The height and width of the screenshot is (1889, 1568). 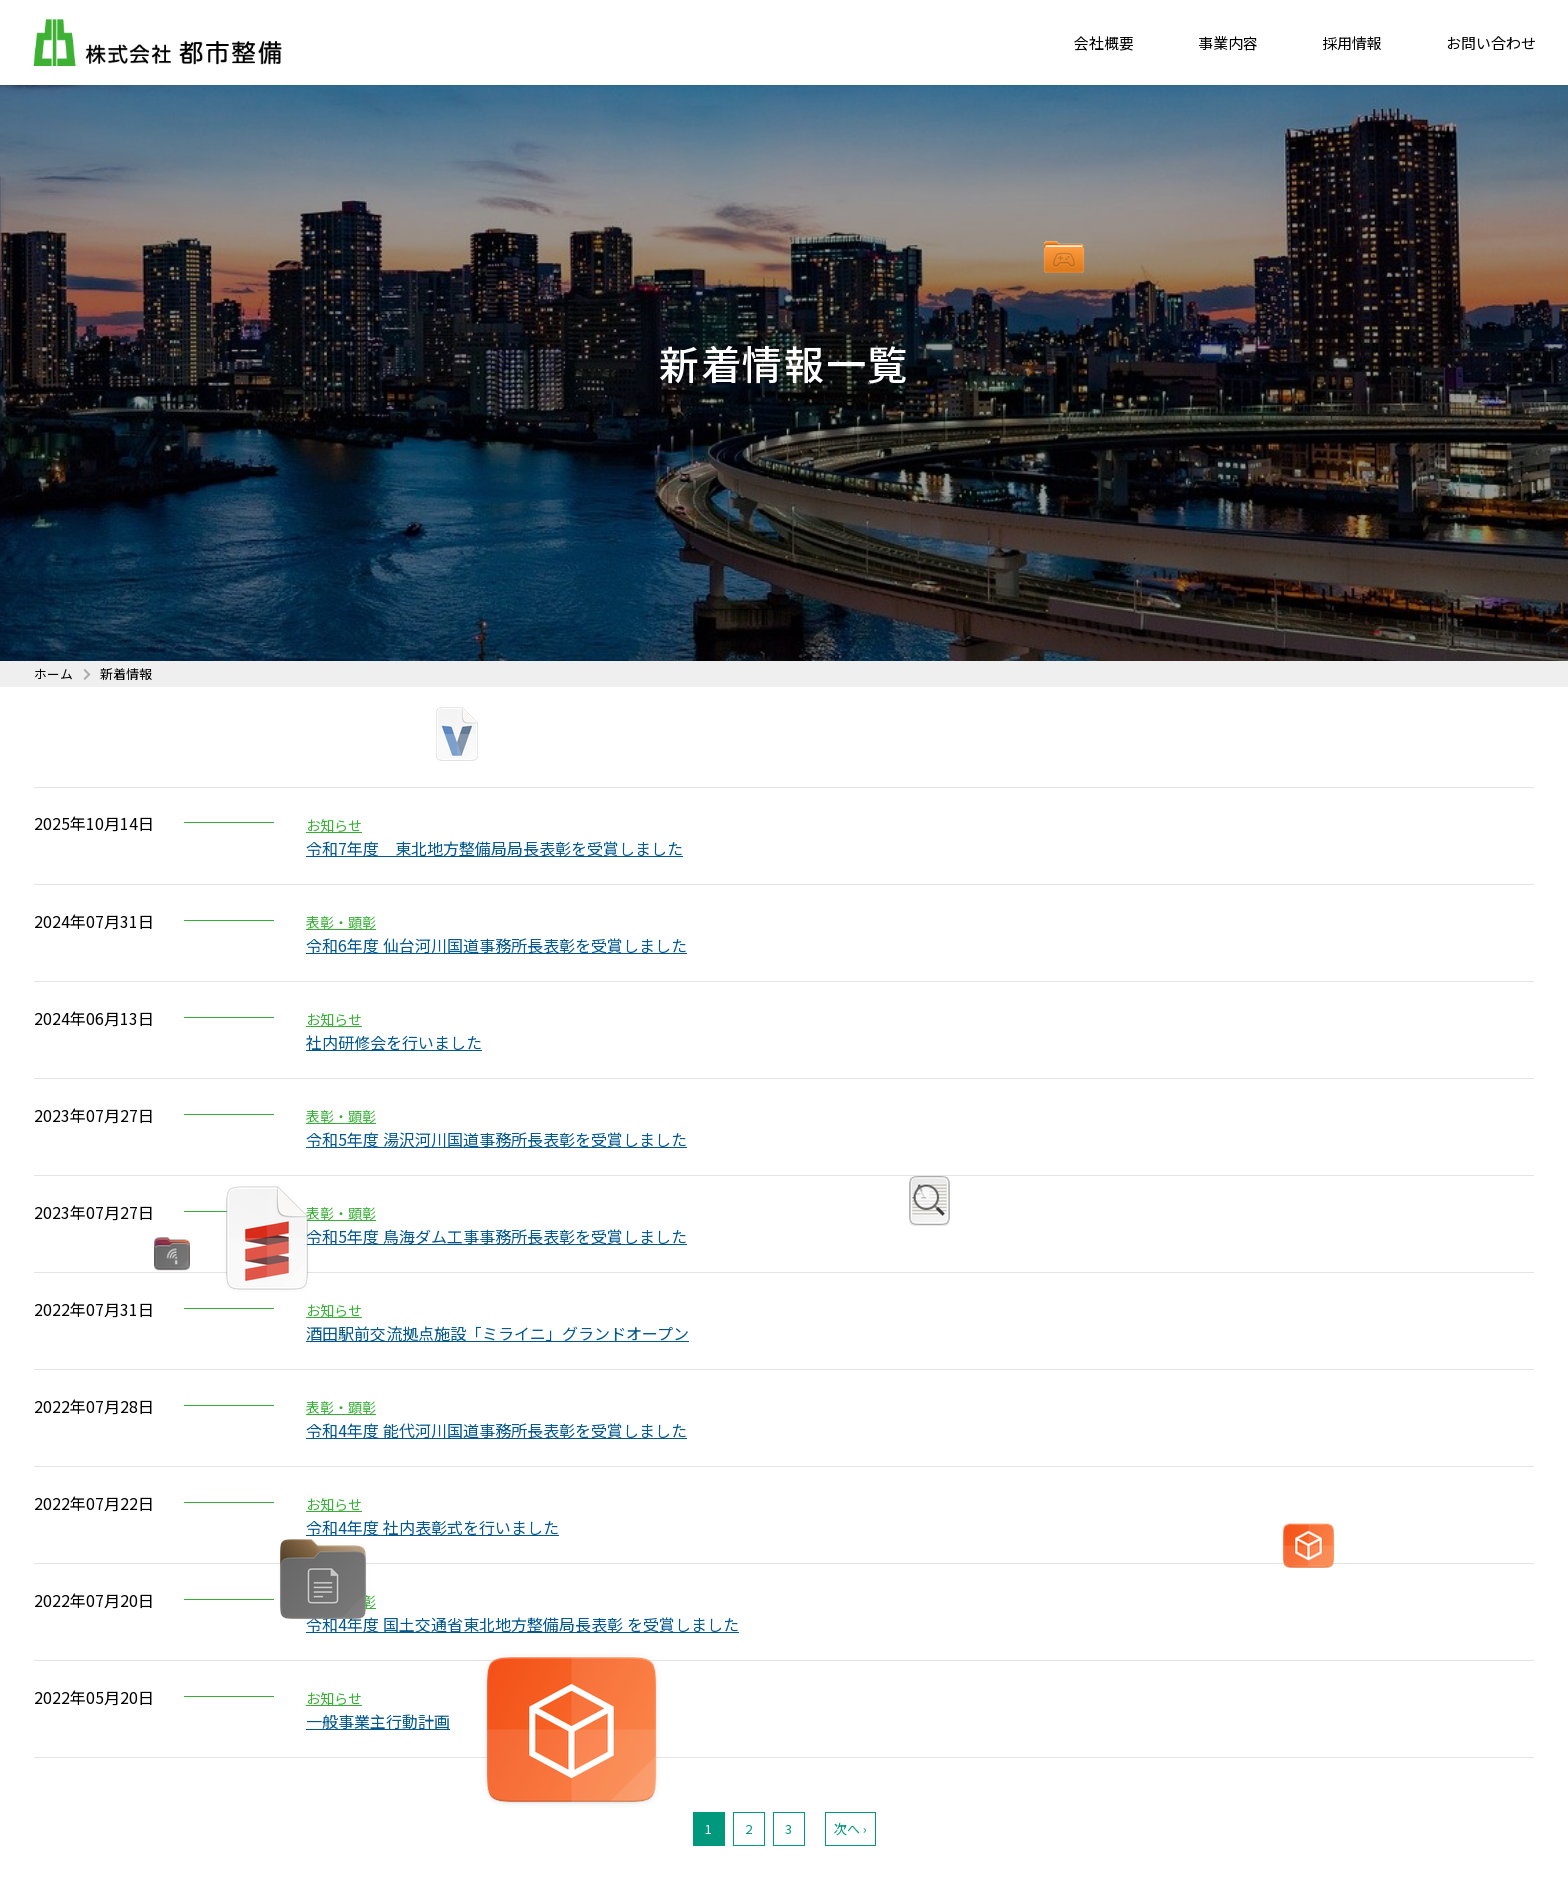 I want to click on open insync cloud sync folder, so click(x=172, y=1253).